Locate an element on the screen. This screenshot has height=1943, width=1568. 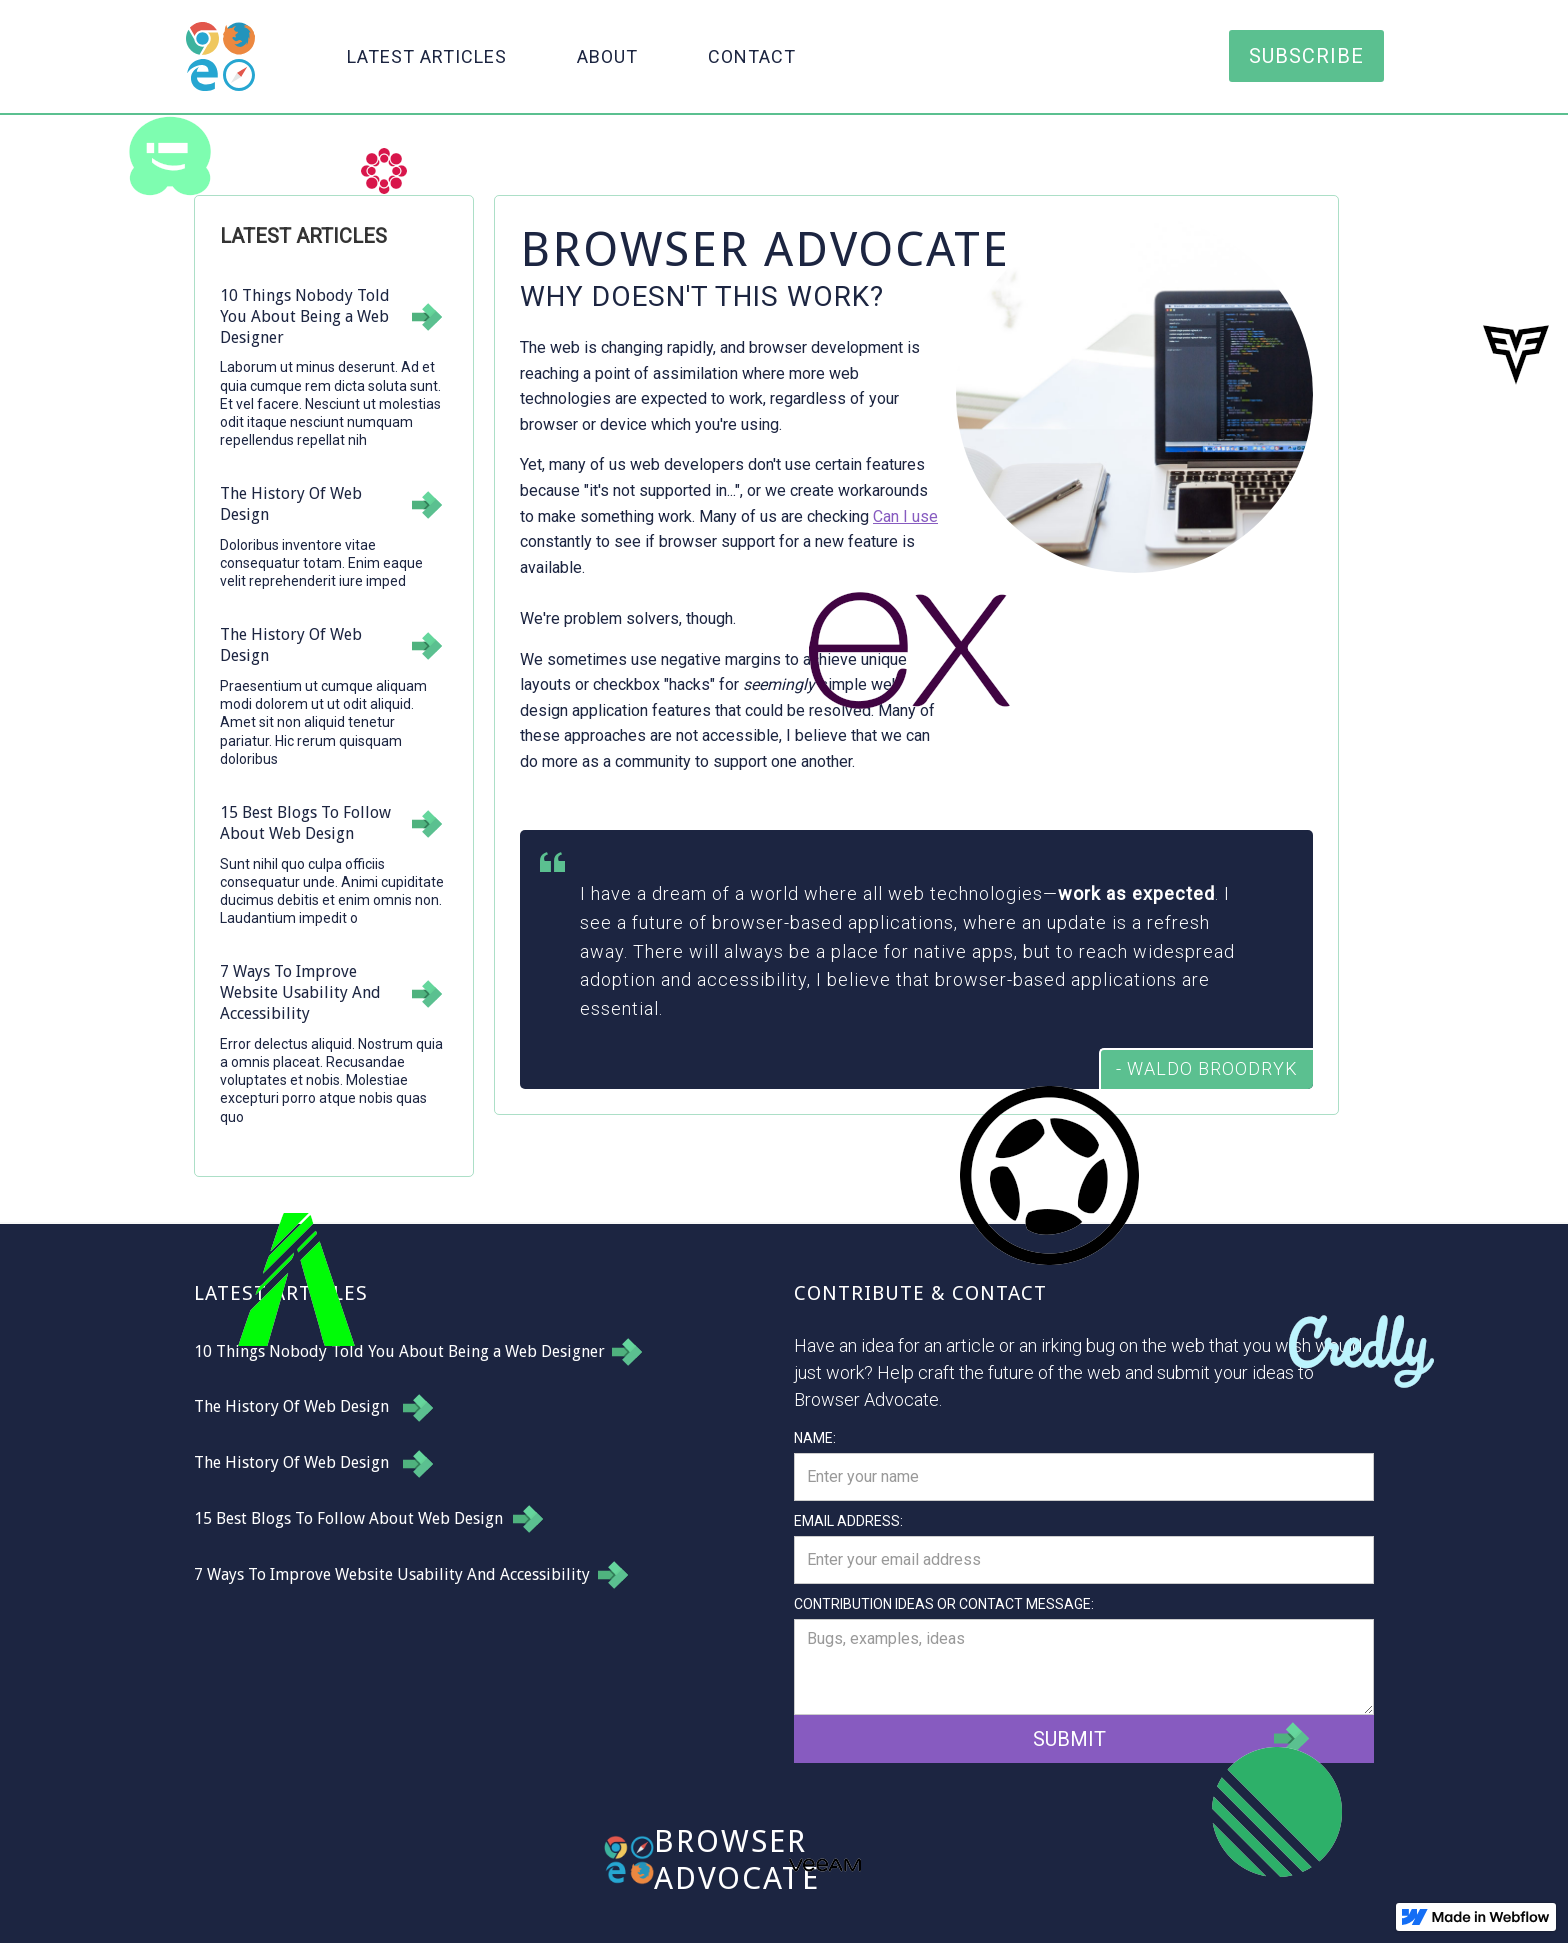
Veeam company logo is located at coordinates (825, 1865).